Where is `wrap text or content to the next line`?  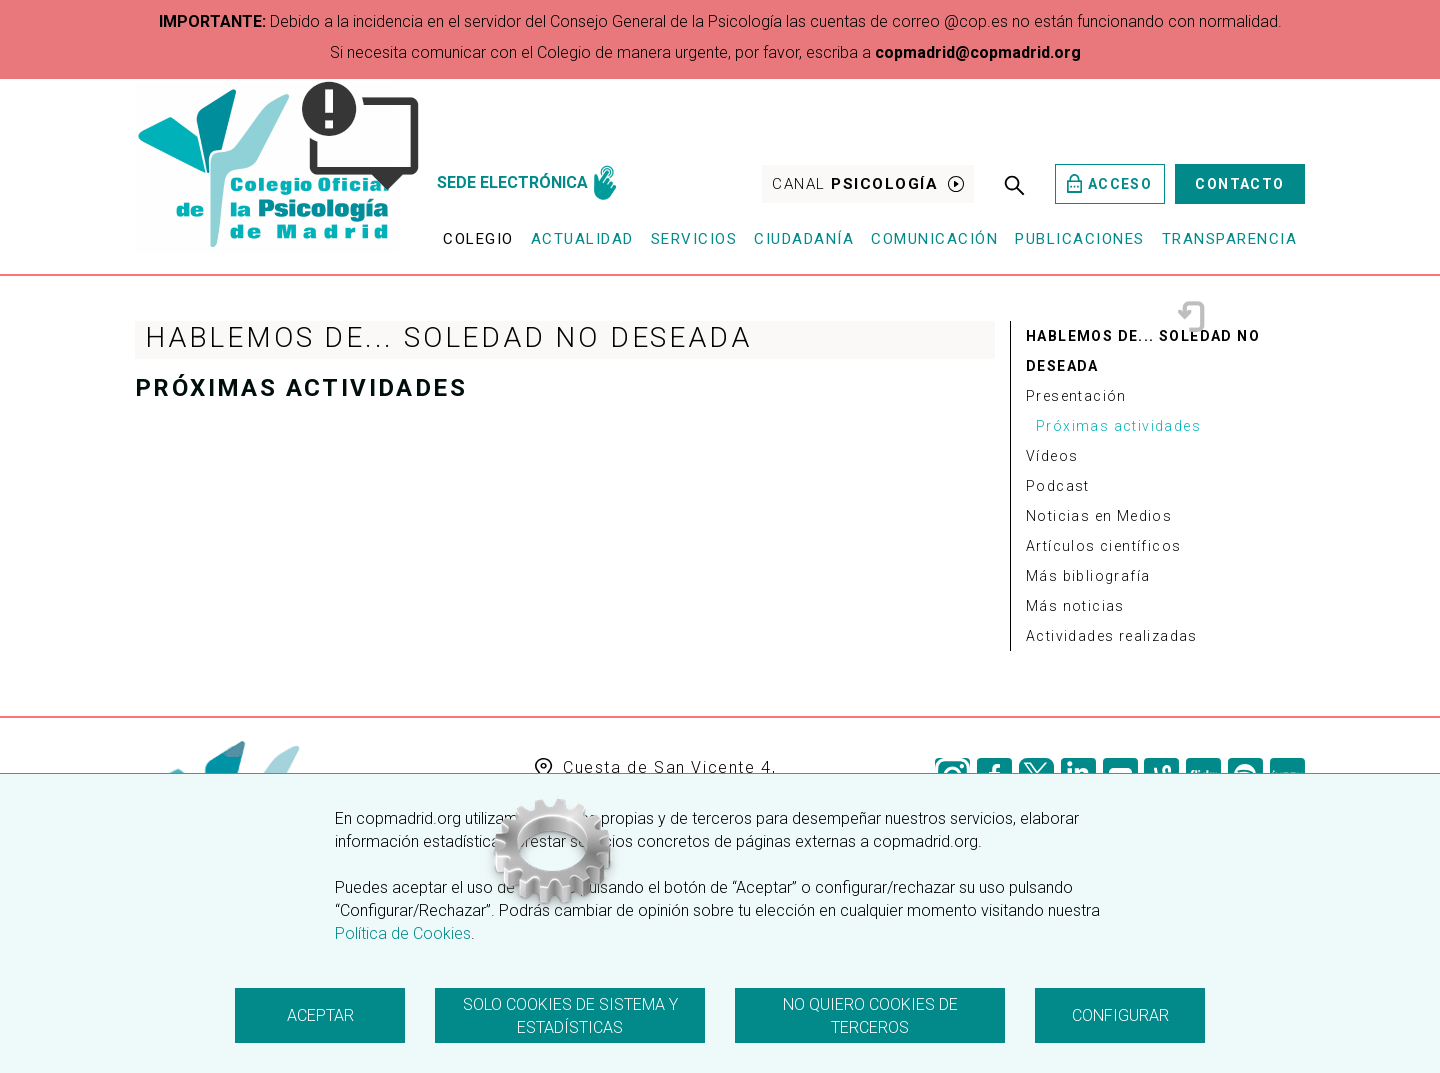 wrap text or content to the next line is located at coordinates (1193, 316).